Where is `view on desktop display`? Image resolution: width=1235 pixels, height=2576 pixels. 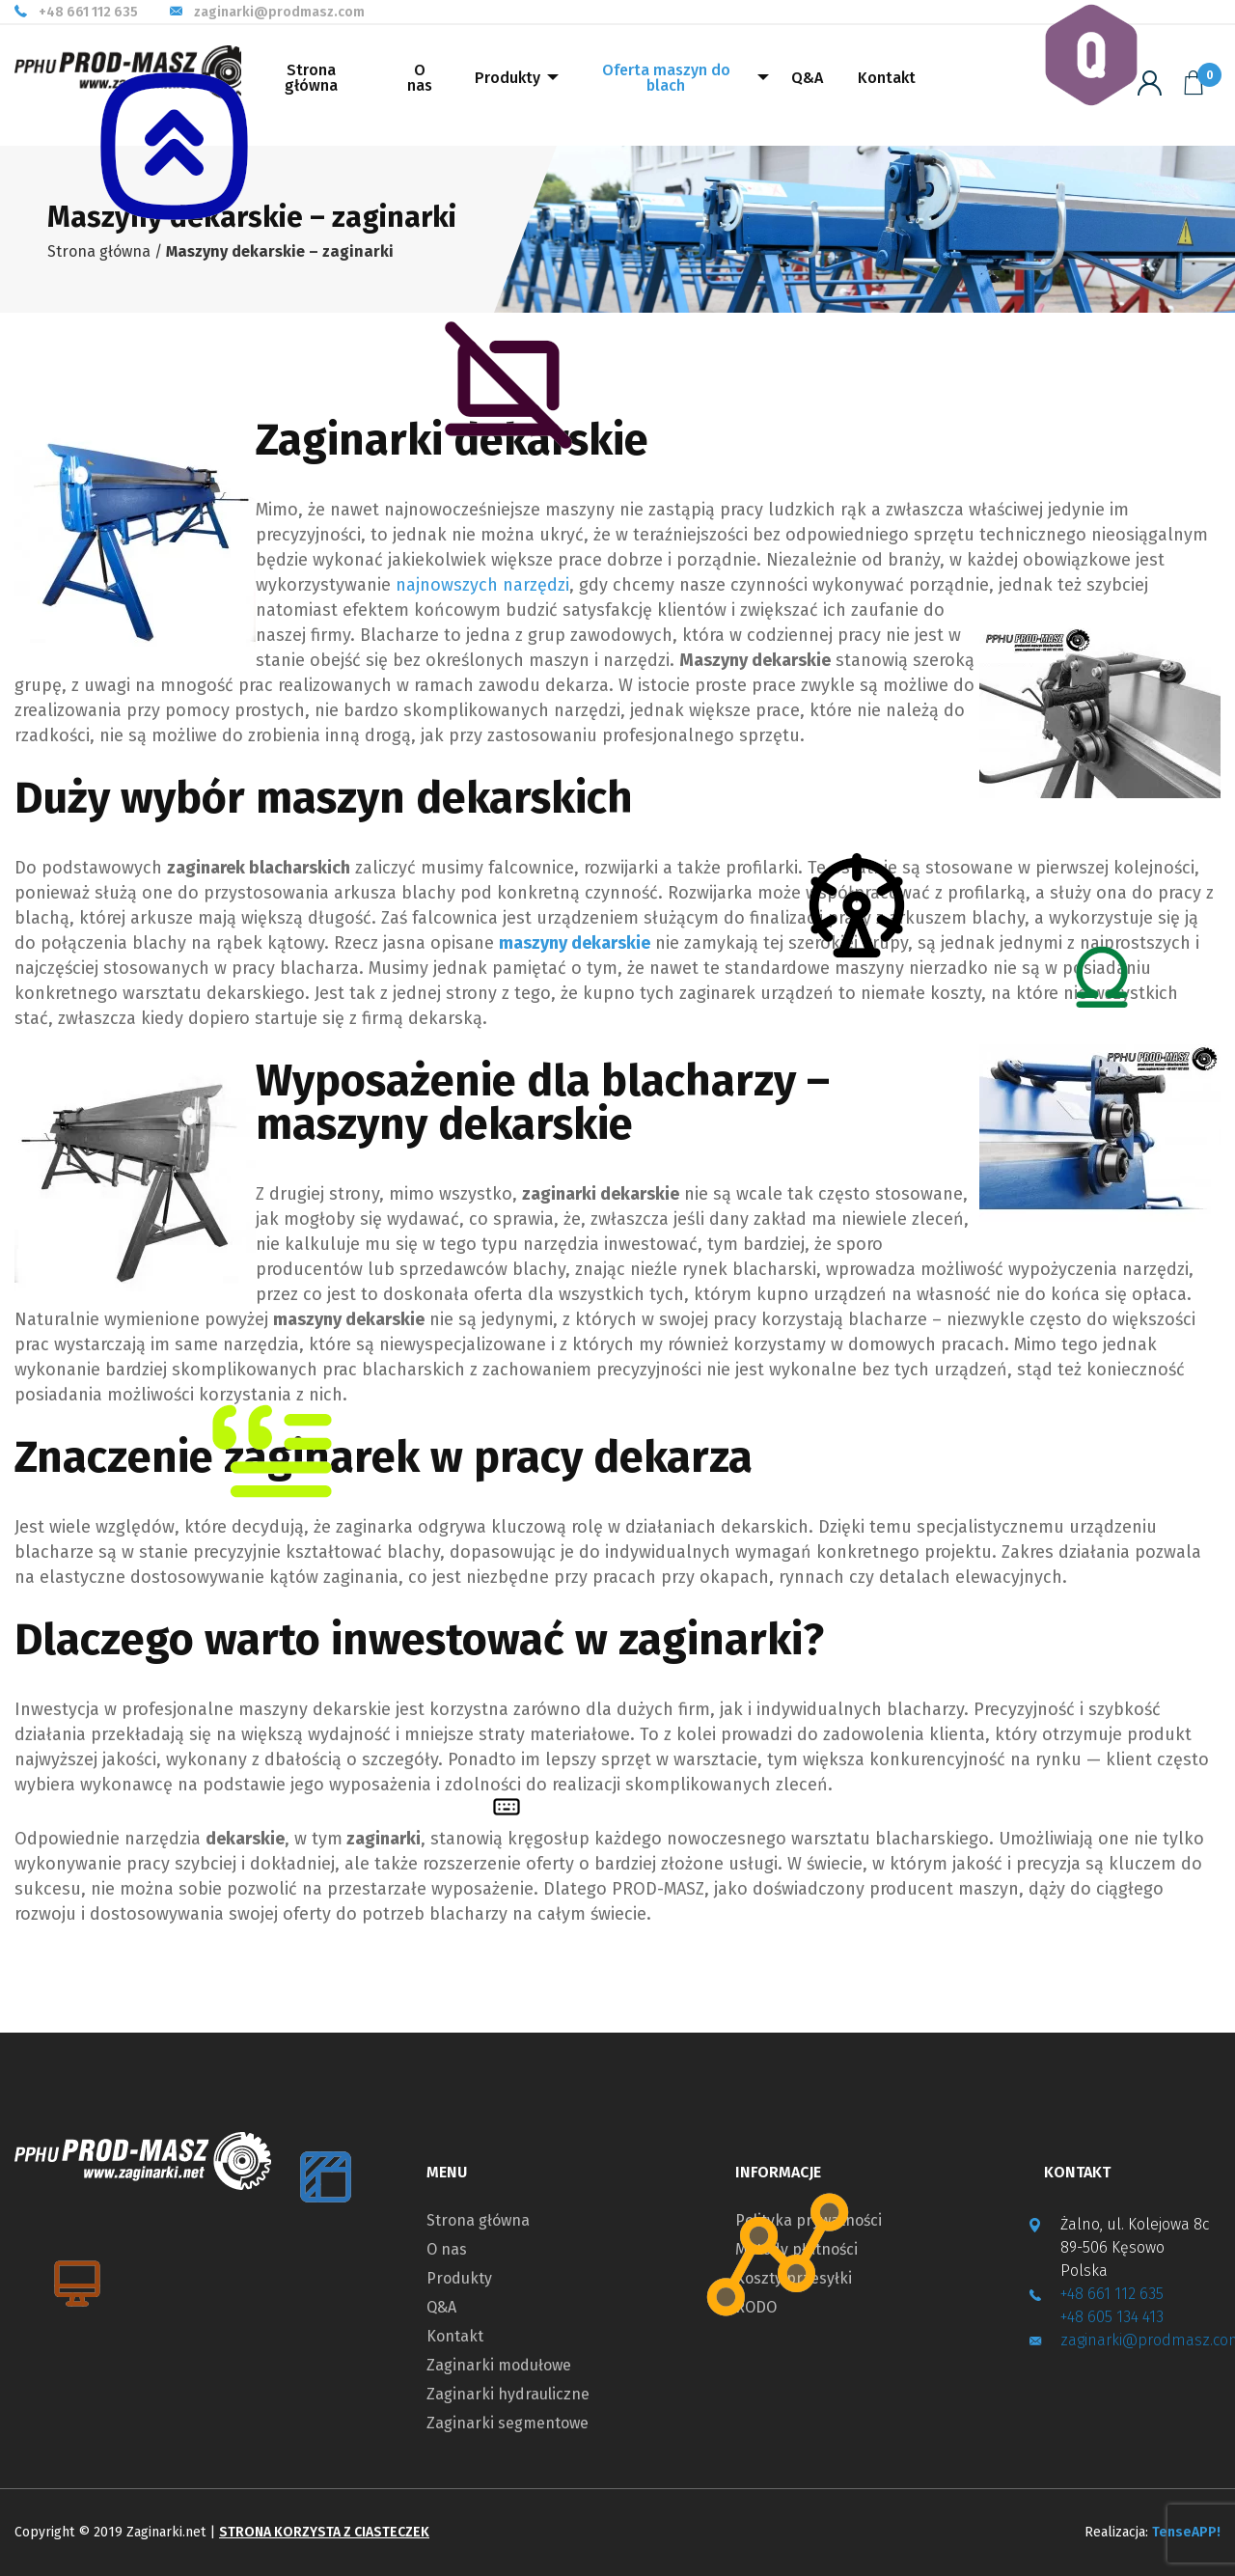 view on desktop display is located at coordinates (77, 2284).